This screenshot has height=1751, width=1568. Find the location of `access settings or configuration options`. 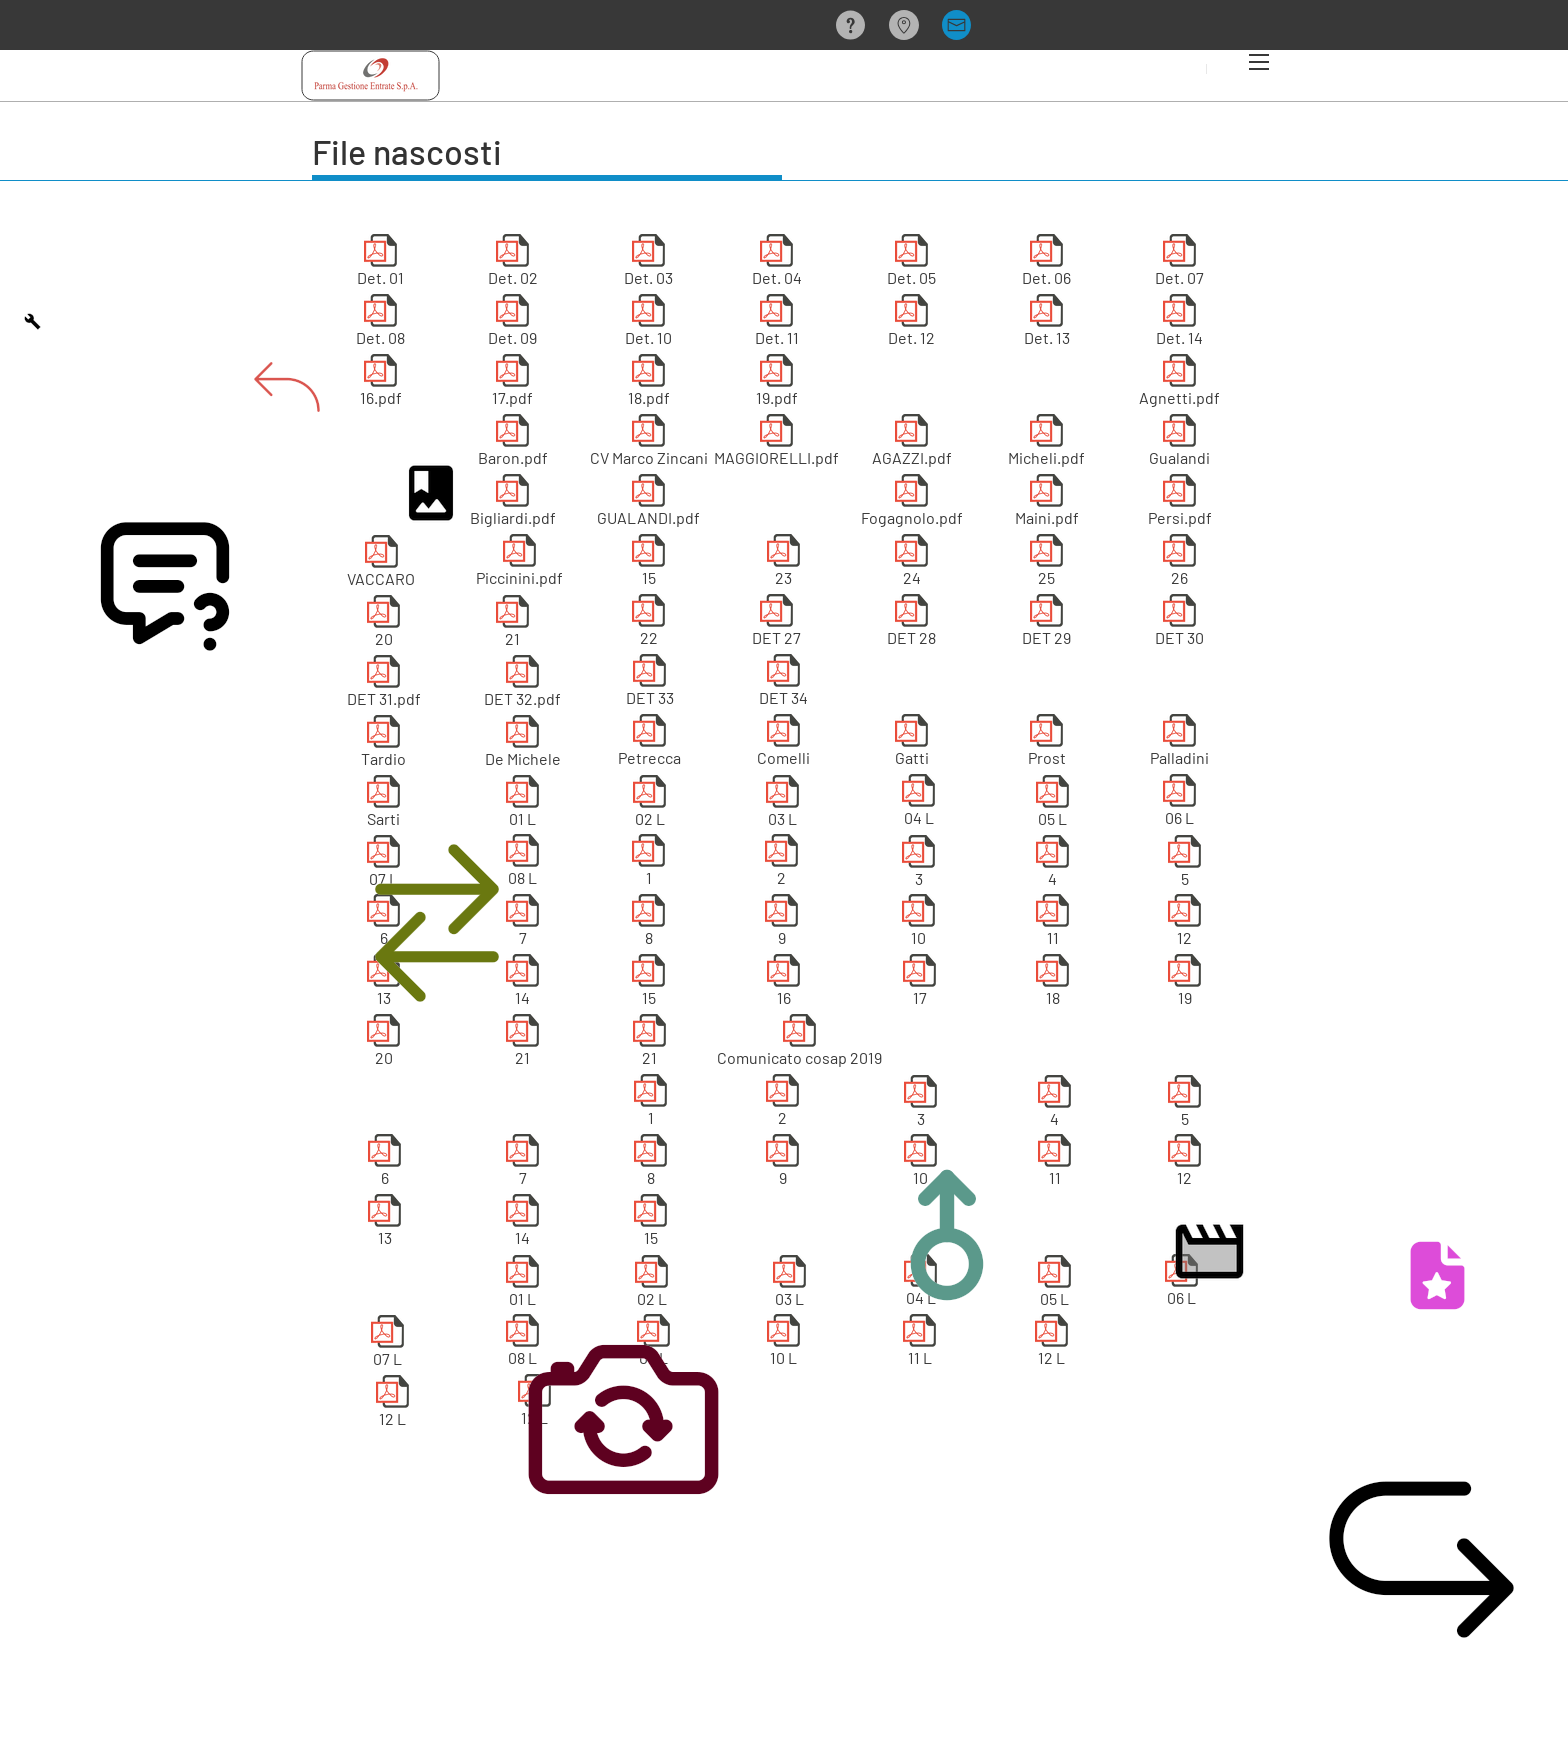

access settings or configuration options is located at coordinates (32, 321).